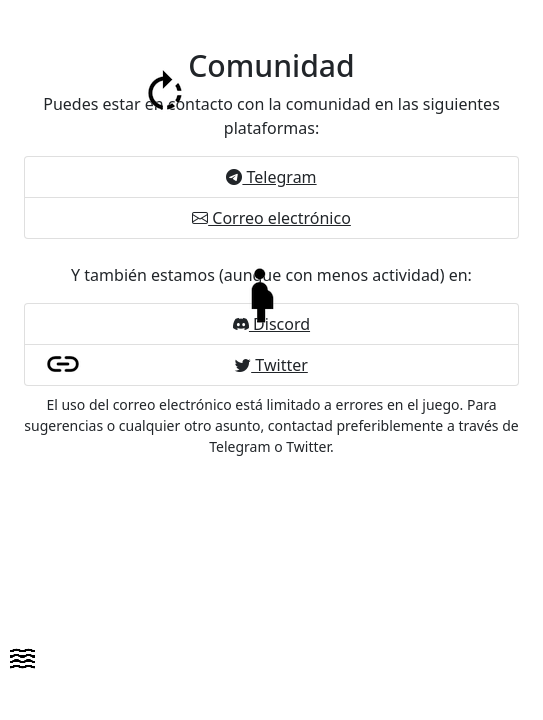  Describe the element at coordinates (165, 93) in the screenshot. I see `rotate image clockwise` at that location.